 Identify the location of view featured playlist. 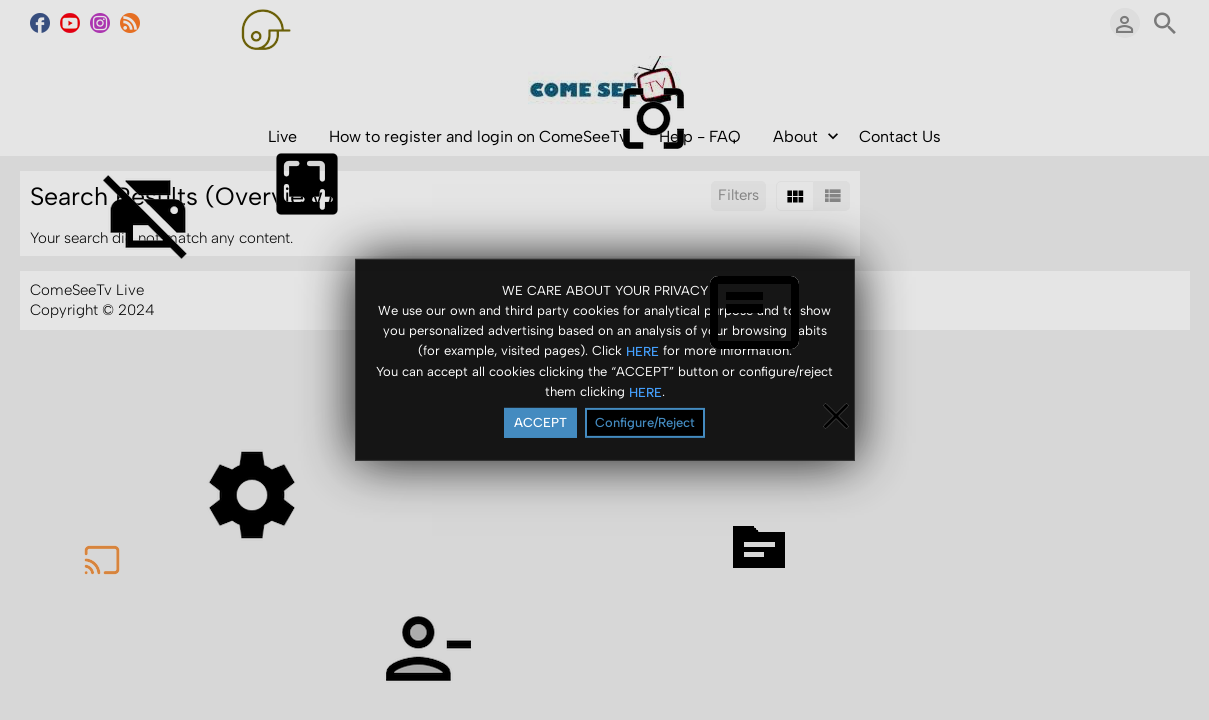
(754, 312).